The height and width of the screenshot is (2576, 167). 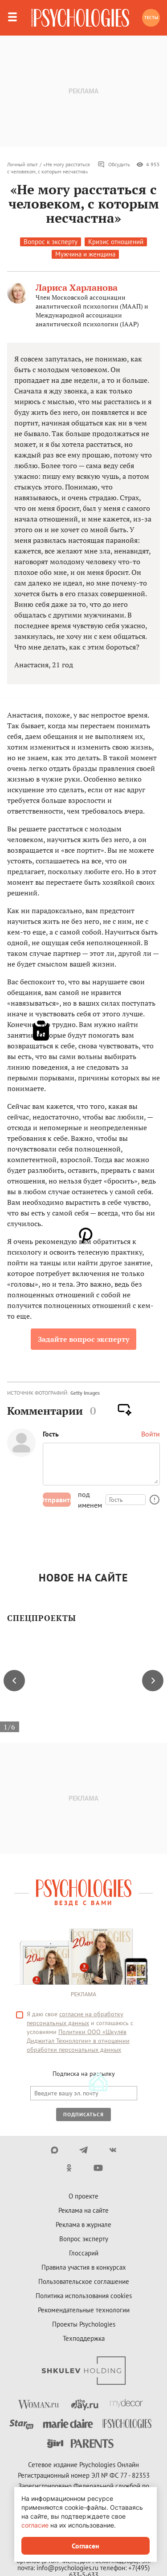 I want to click on battery charging with quick charge or boost mode, so click(x=124, y=1408).